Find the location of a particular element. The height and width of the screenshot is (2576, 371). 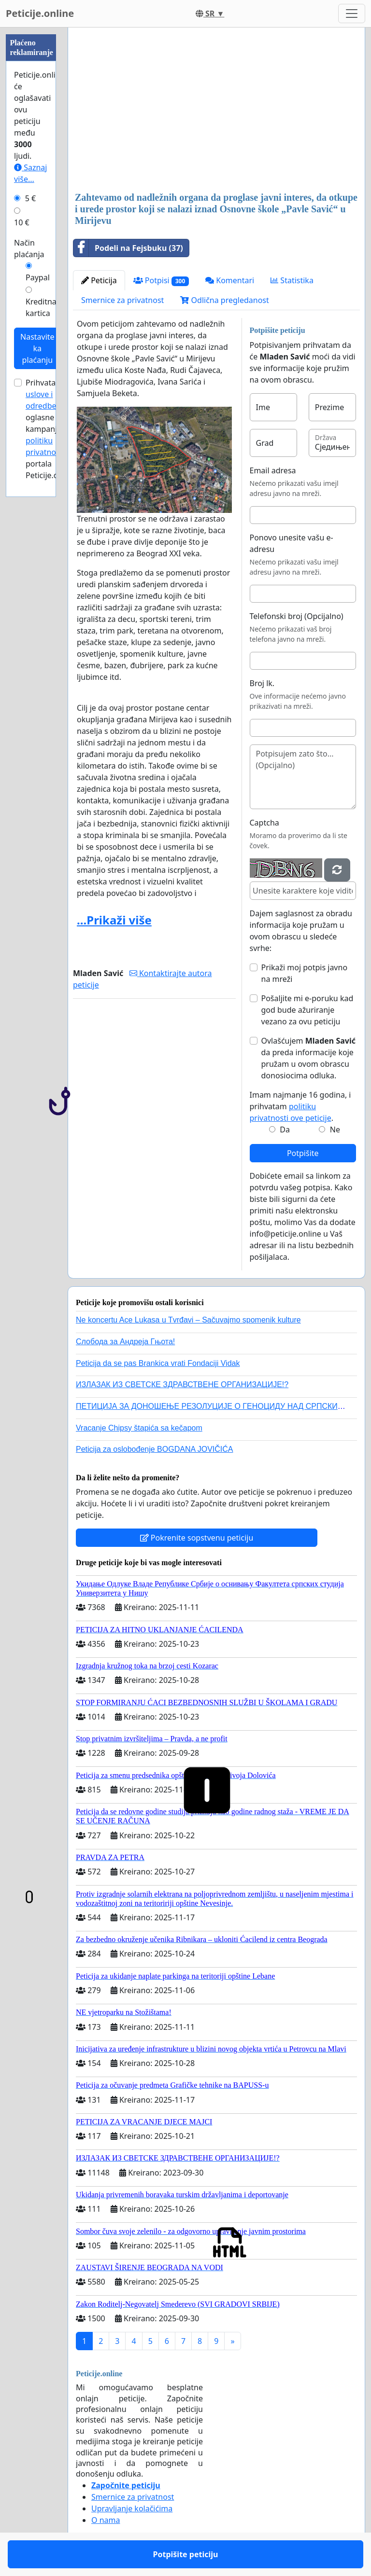

access information or details is located at coordinates (207, 1790).